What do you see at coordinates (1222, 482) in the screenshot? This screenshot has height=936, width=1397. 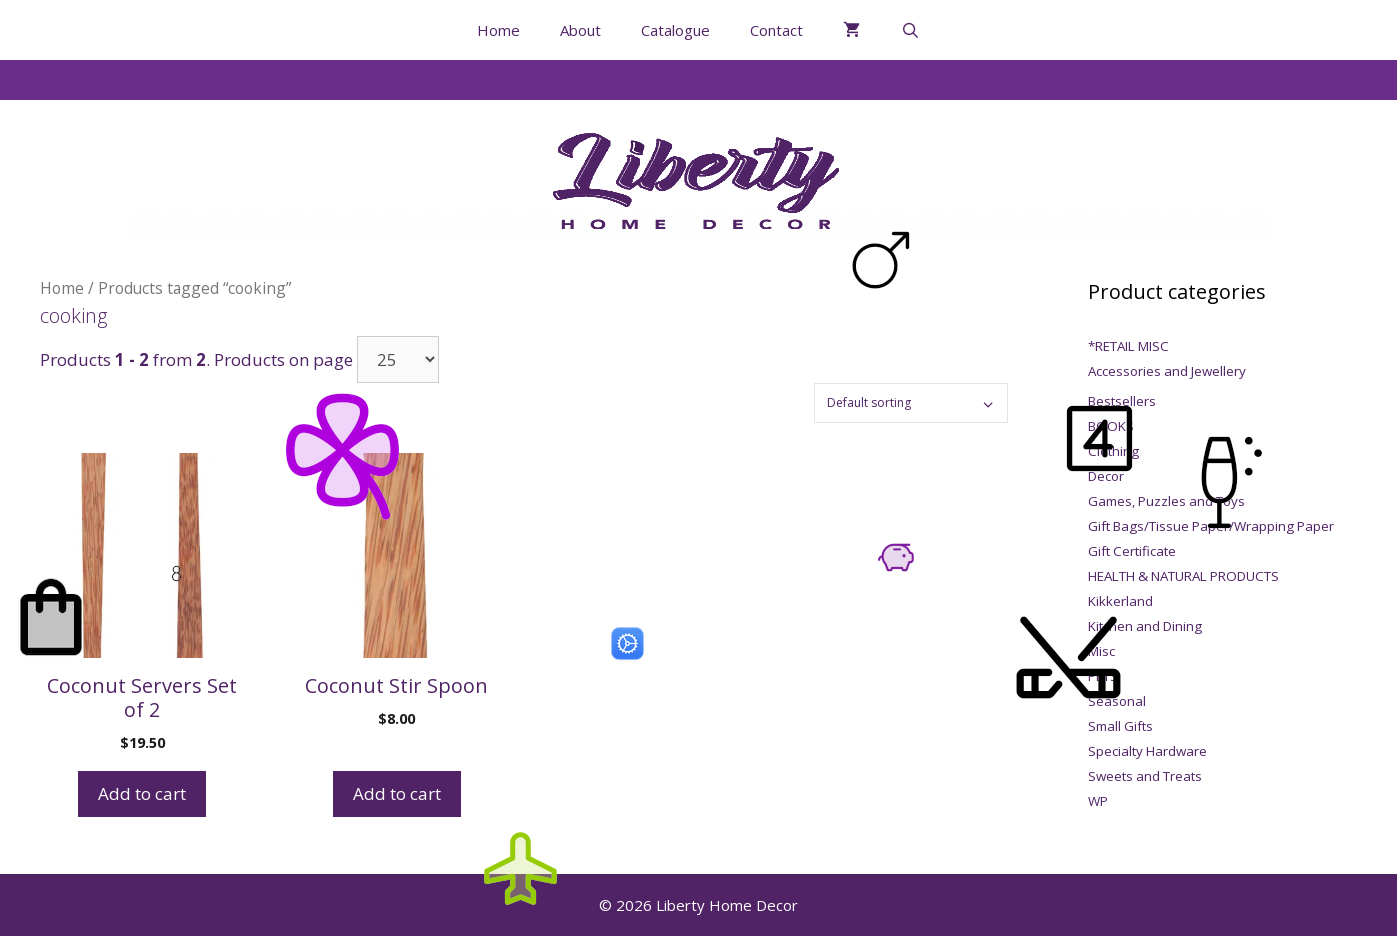 I see `celebrate an achievement or milestone` at bounding box center [1222, 482].